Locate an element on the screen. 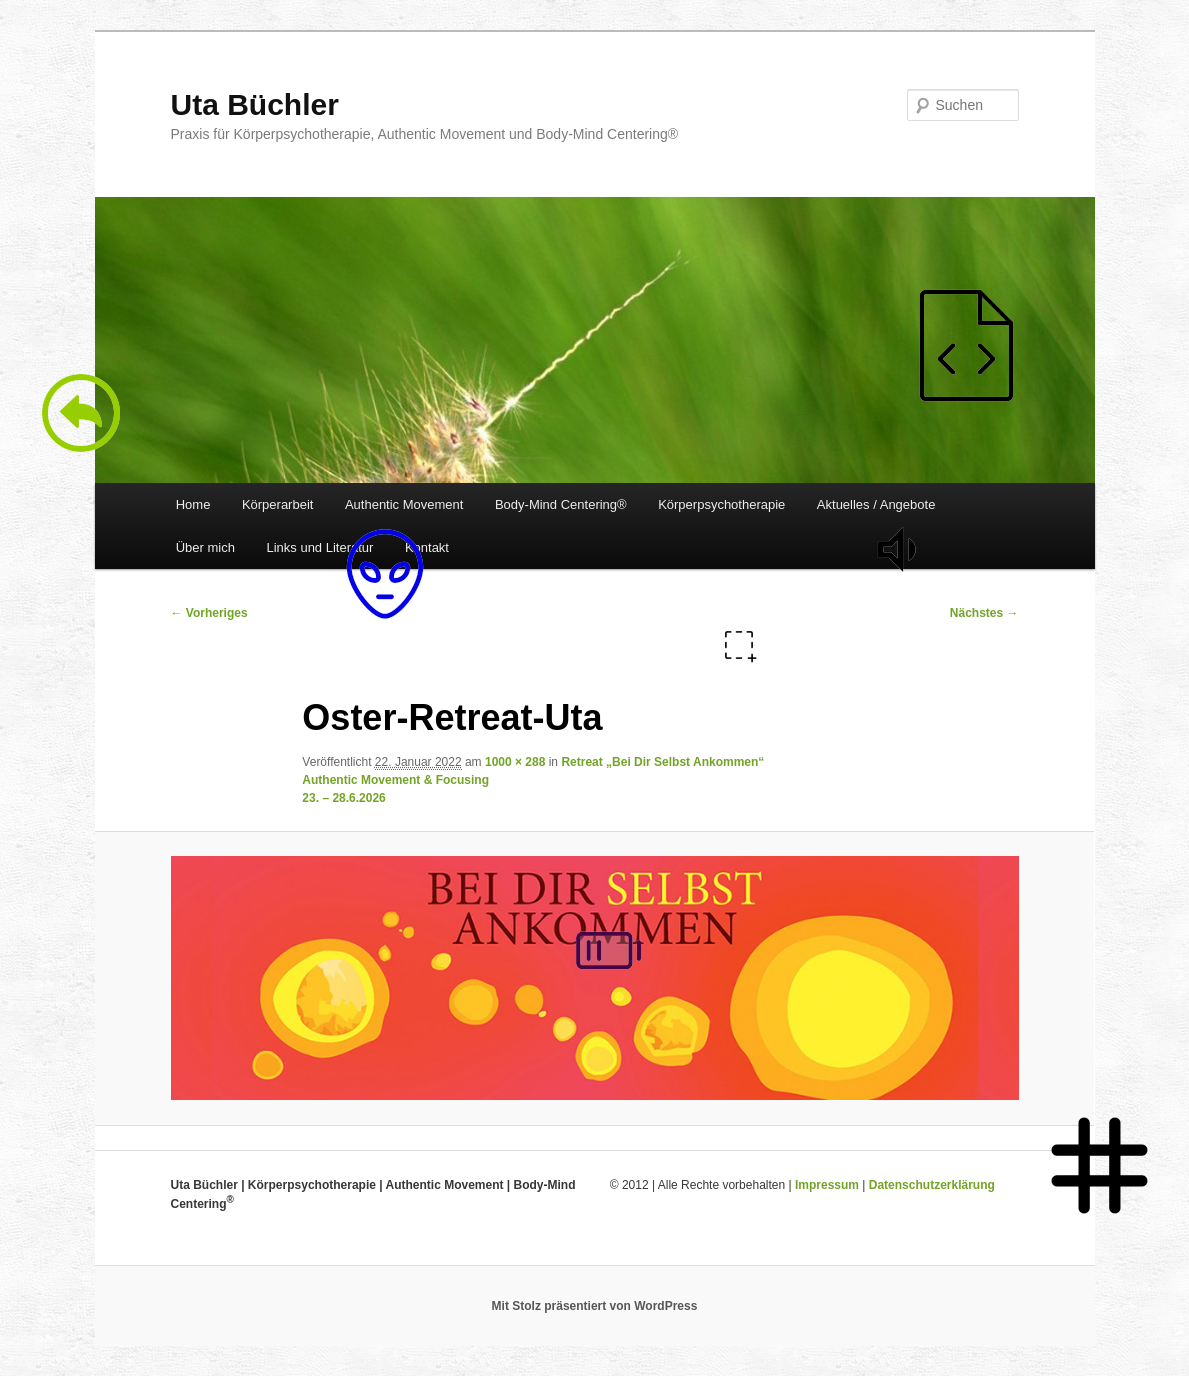 The image size is (1189, 1376). indicates medium battery level is located at coordinates (607, 950).